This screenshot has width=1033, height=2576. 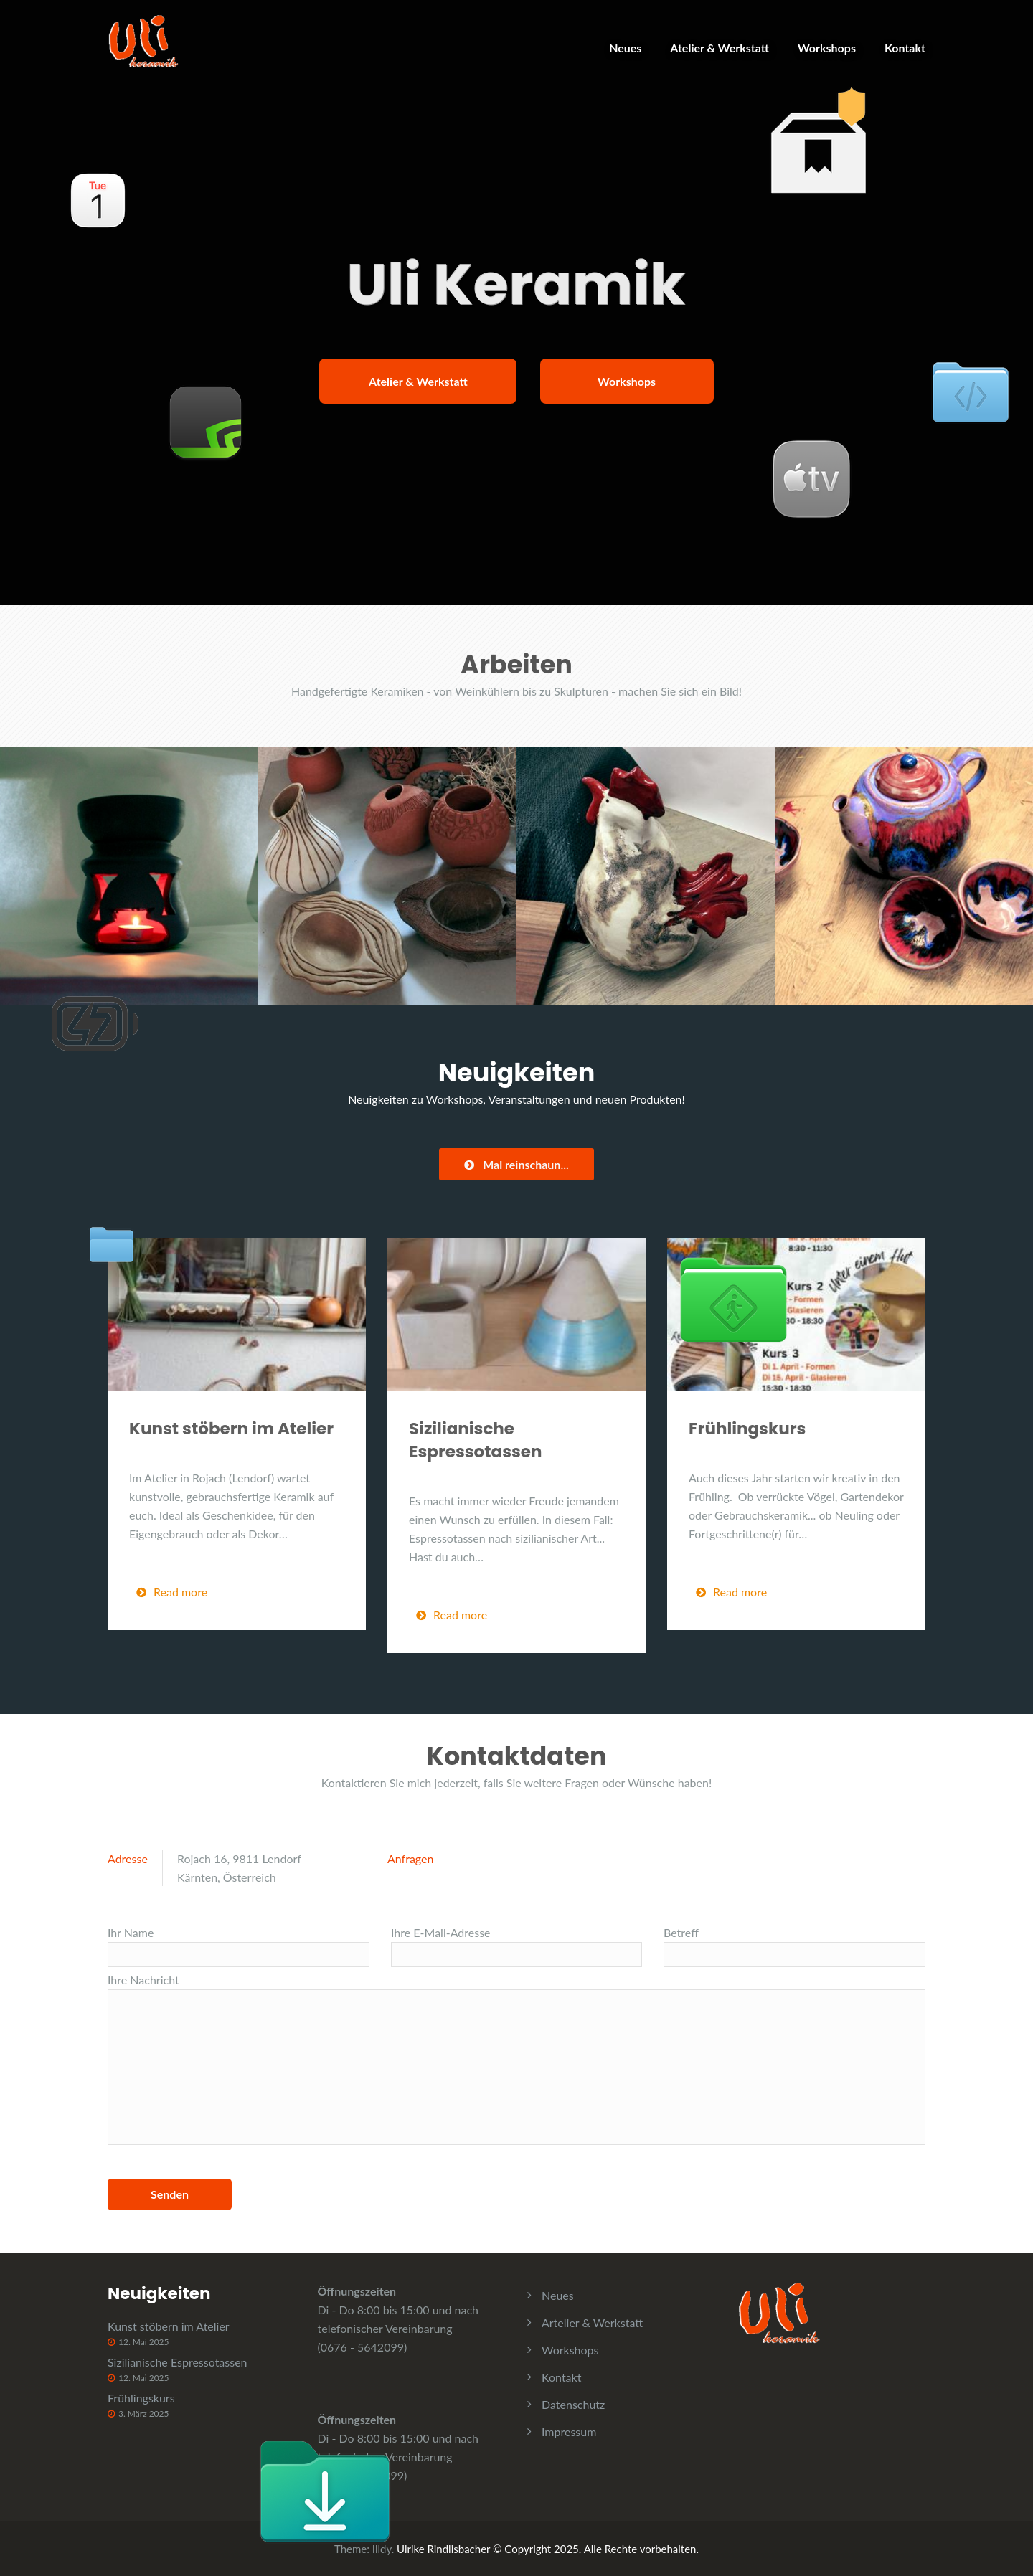 I want to click on open nvidia app, so click(x=205, y=422).